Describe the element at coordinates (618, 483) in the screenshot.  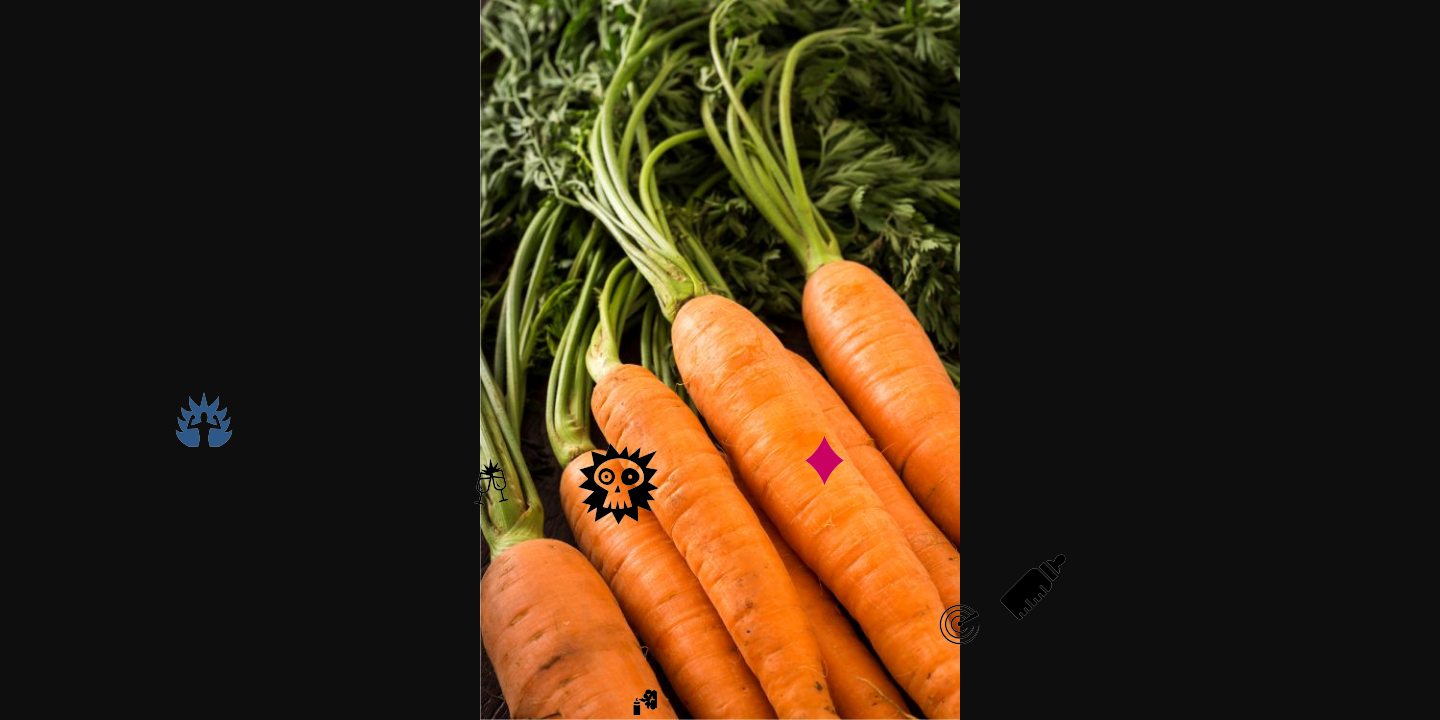
I see `indicates a surprise enemy encounter or ambush` at that location.